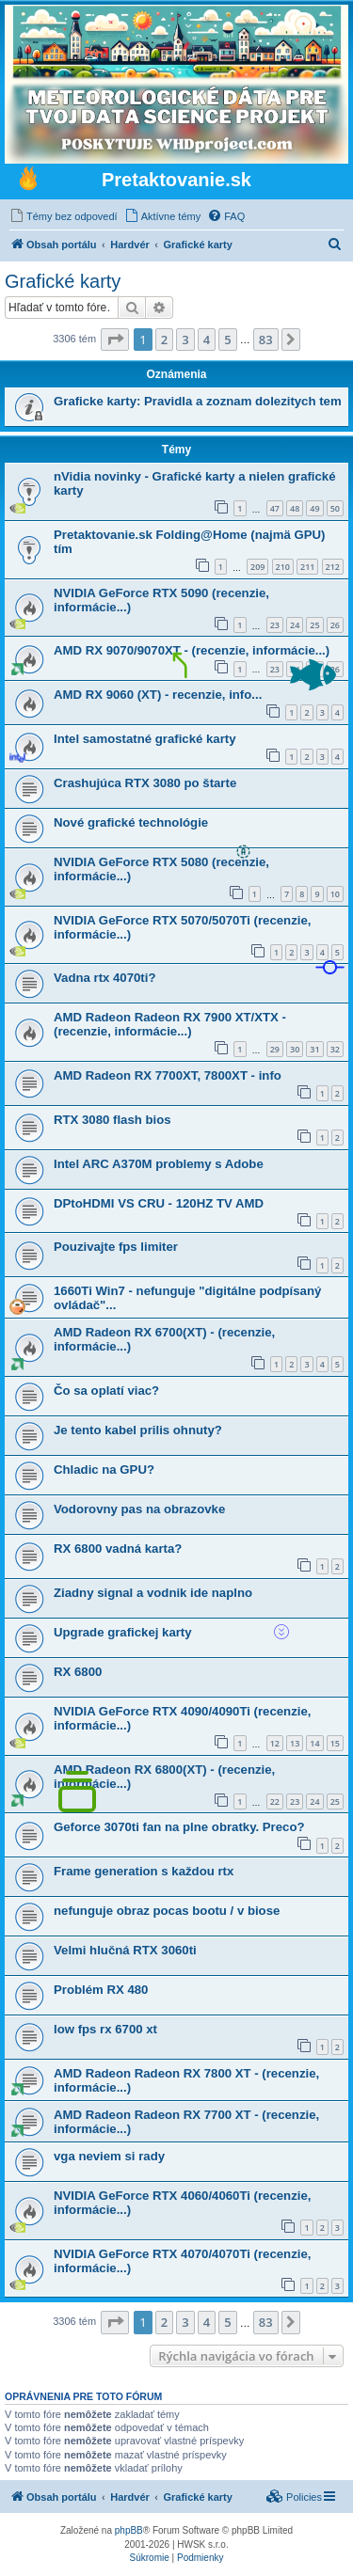 The height and width of the screenshot is (2576, 353). I want to click on bear left at the next turn, so click(179, 665).